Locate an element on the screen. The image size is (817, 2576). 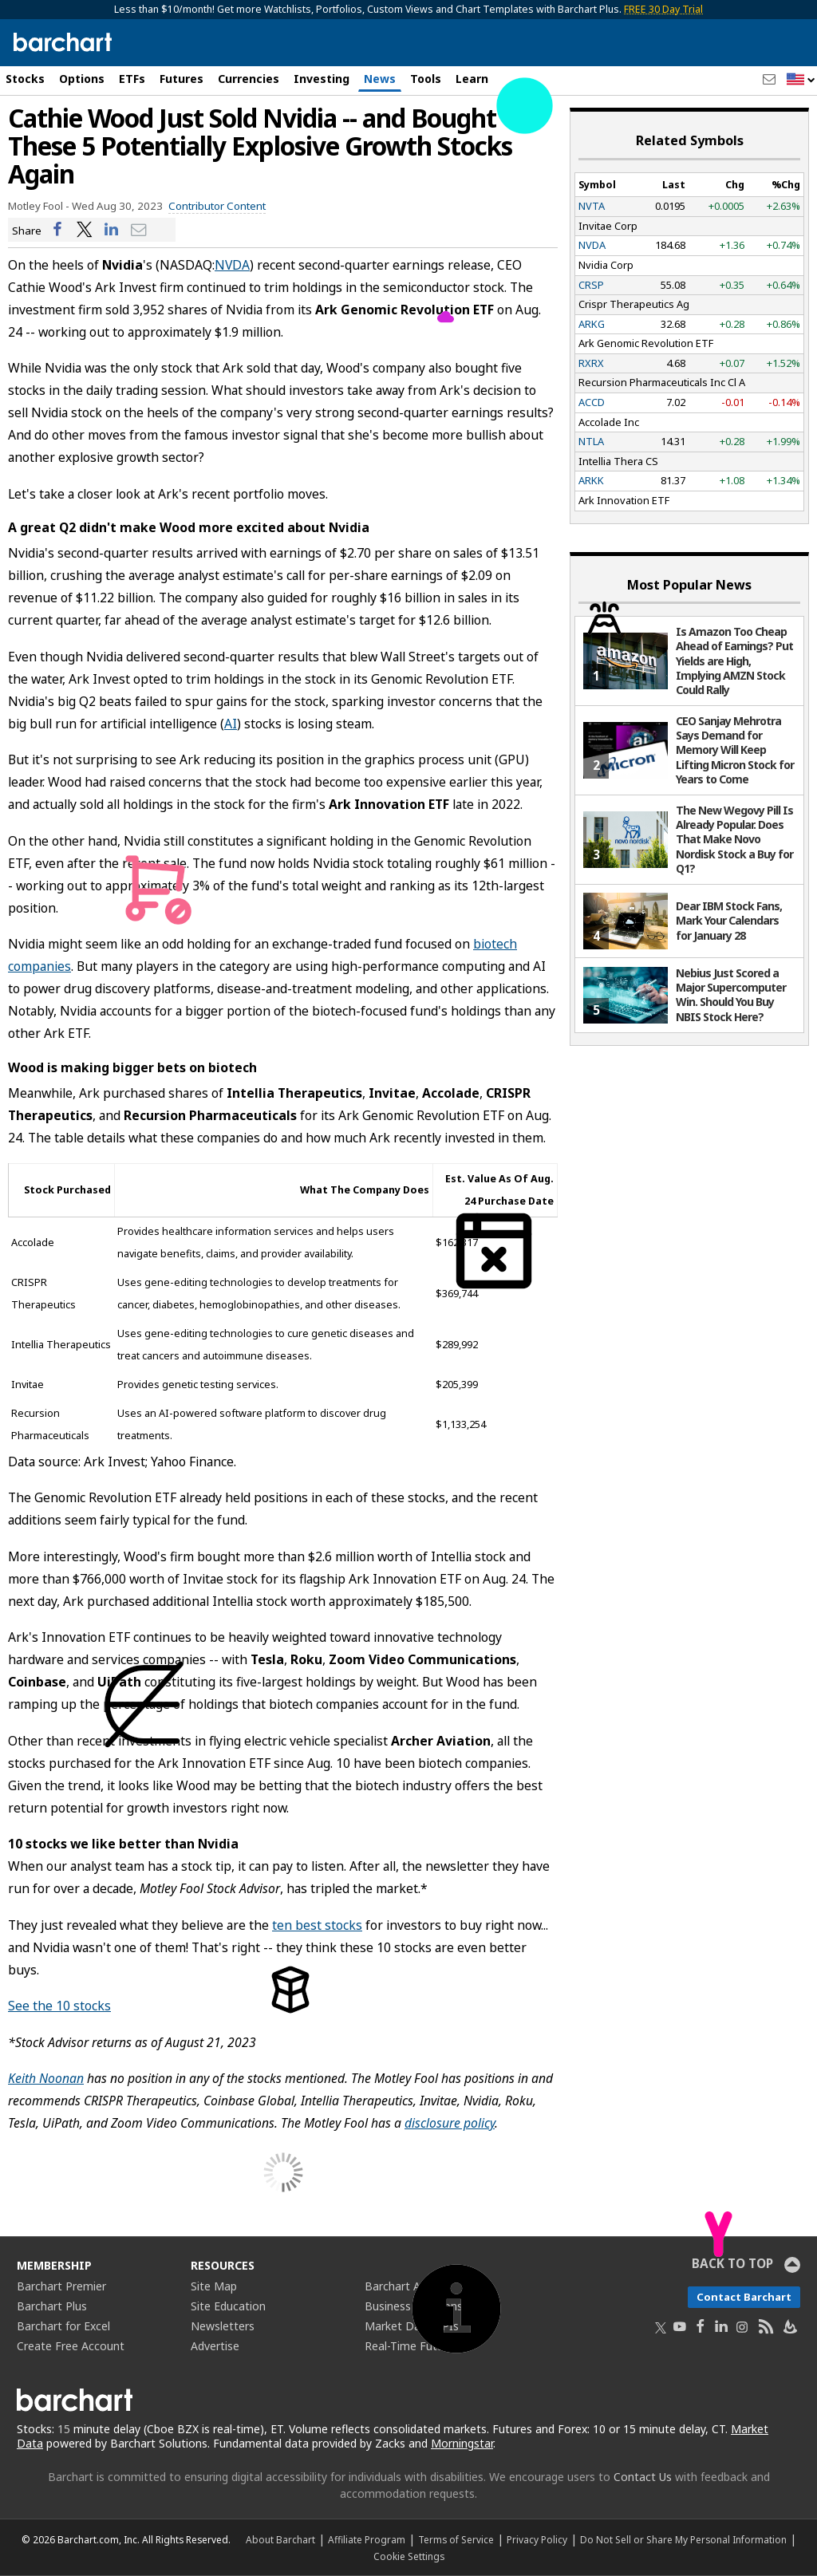
view 3D object or model is located at coordinates (290, 1990).